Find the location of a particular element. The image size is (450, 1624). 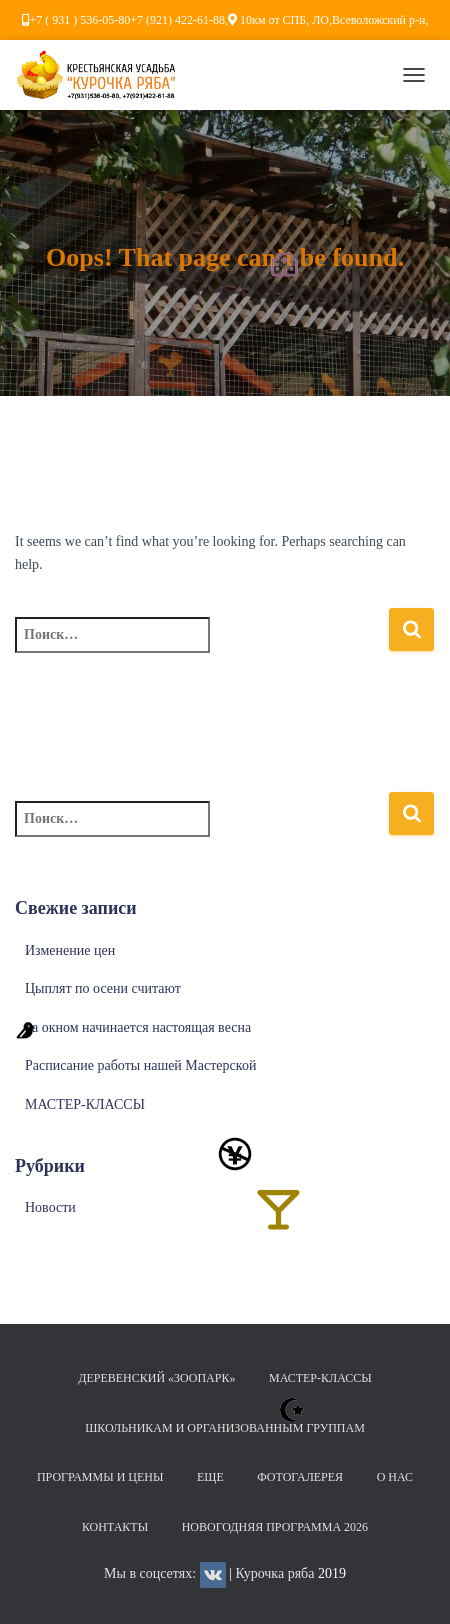

find nearby hospitals or medical facilities is located at coordinates (284, 264).